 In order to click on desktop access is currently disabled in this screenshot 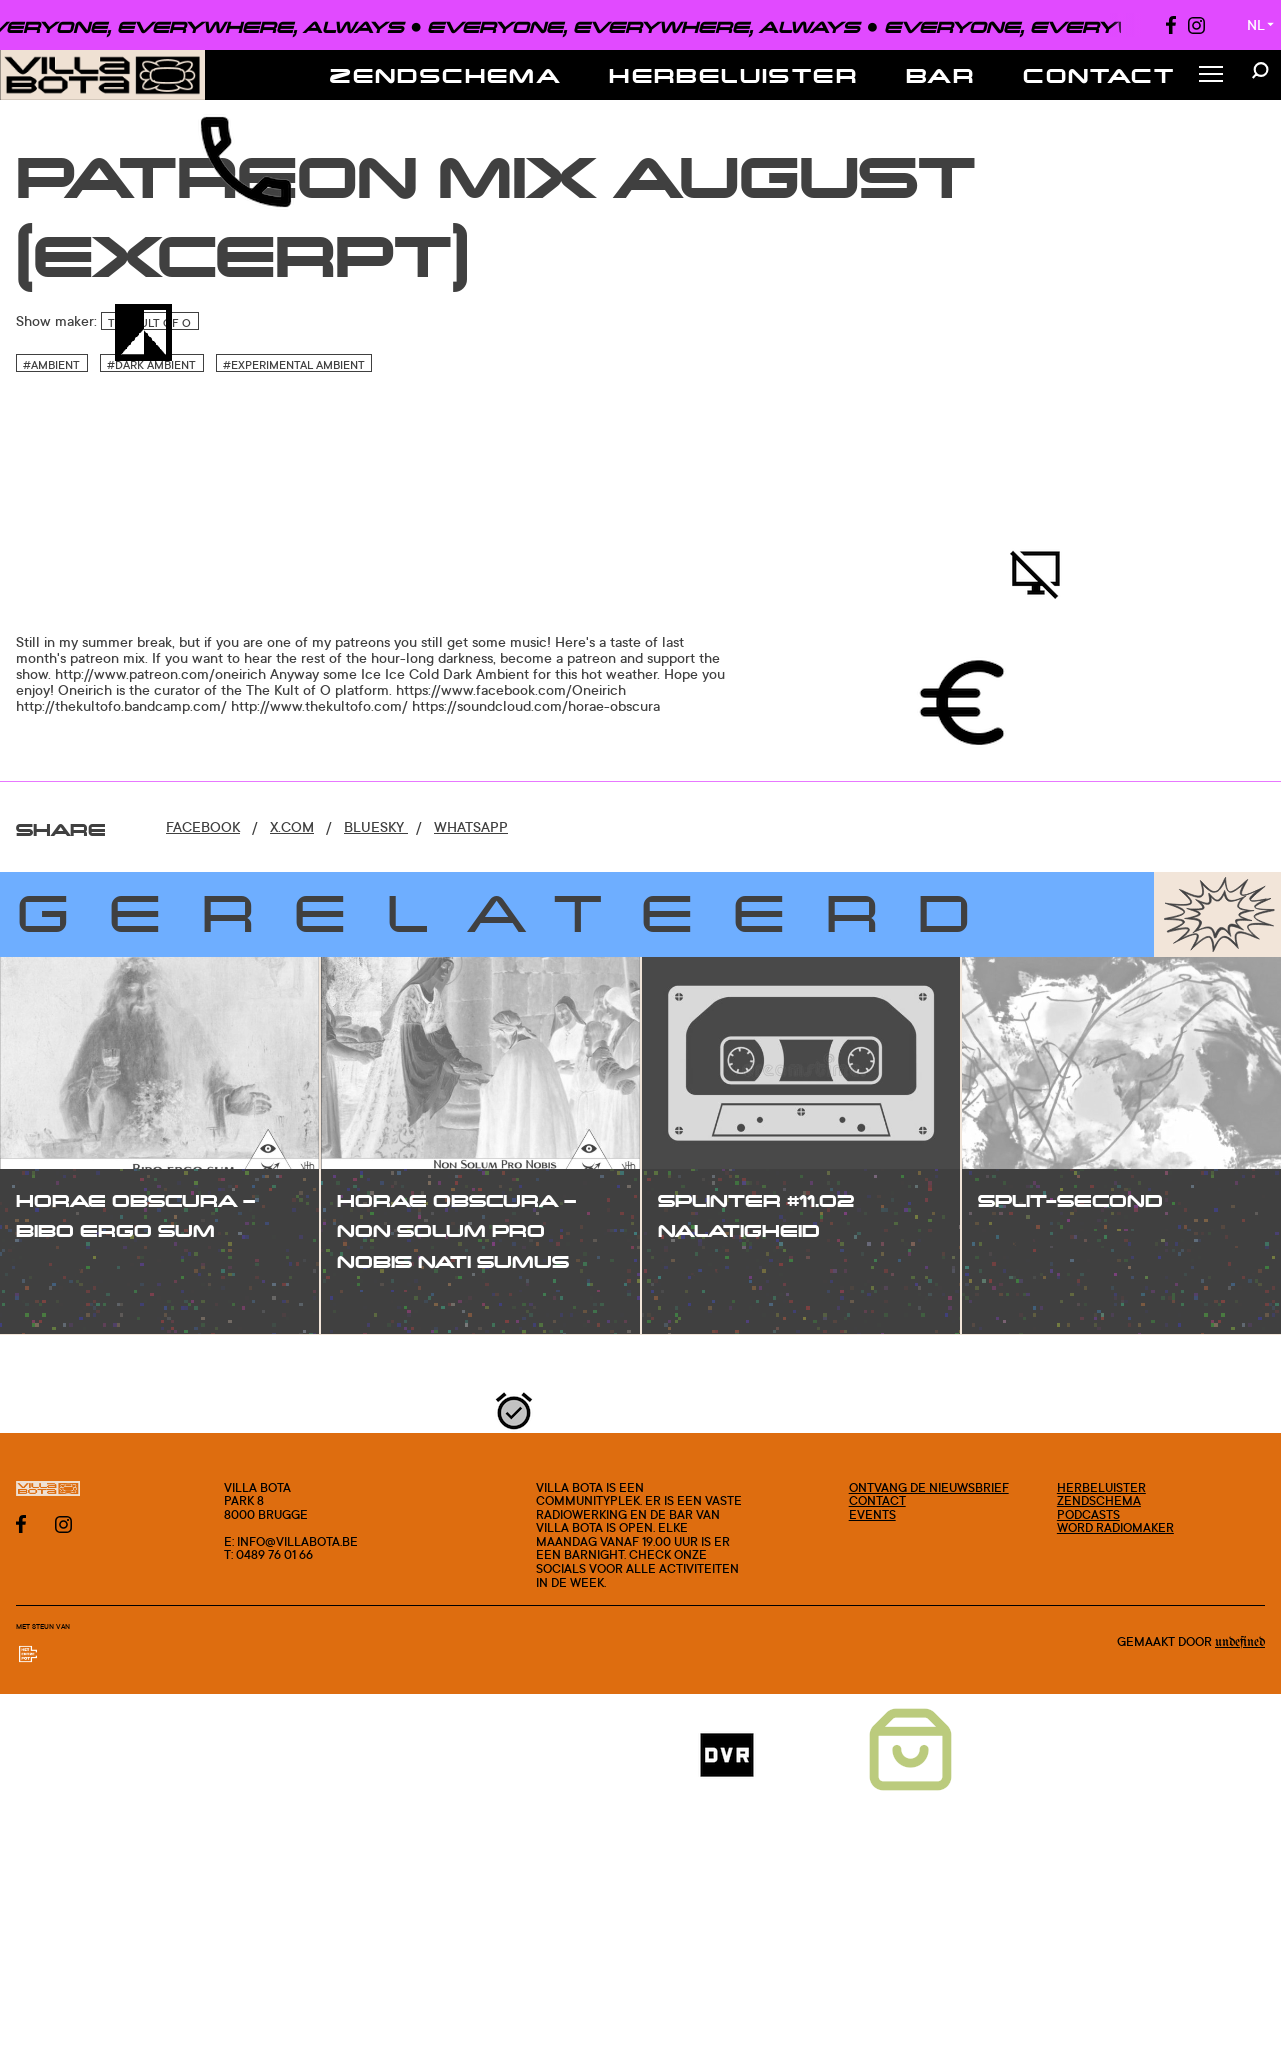, I will do `click(1036, 573)`.